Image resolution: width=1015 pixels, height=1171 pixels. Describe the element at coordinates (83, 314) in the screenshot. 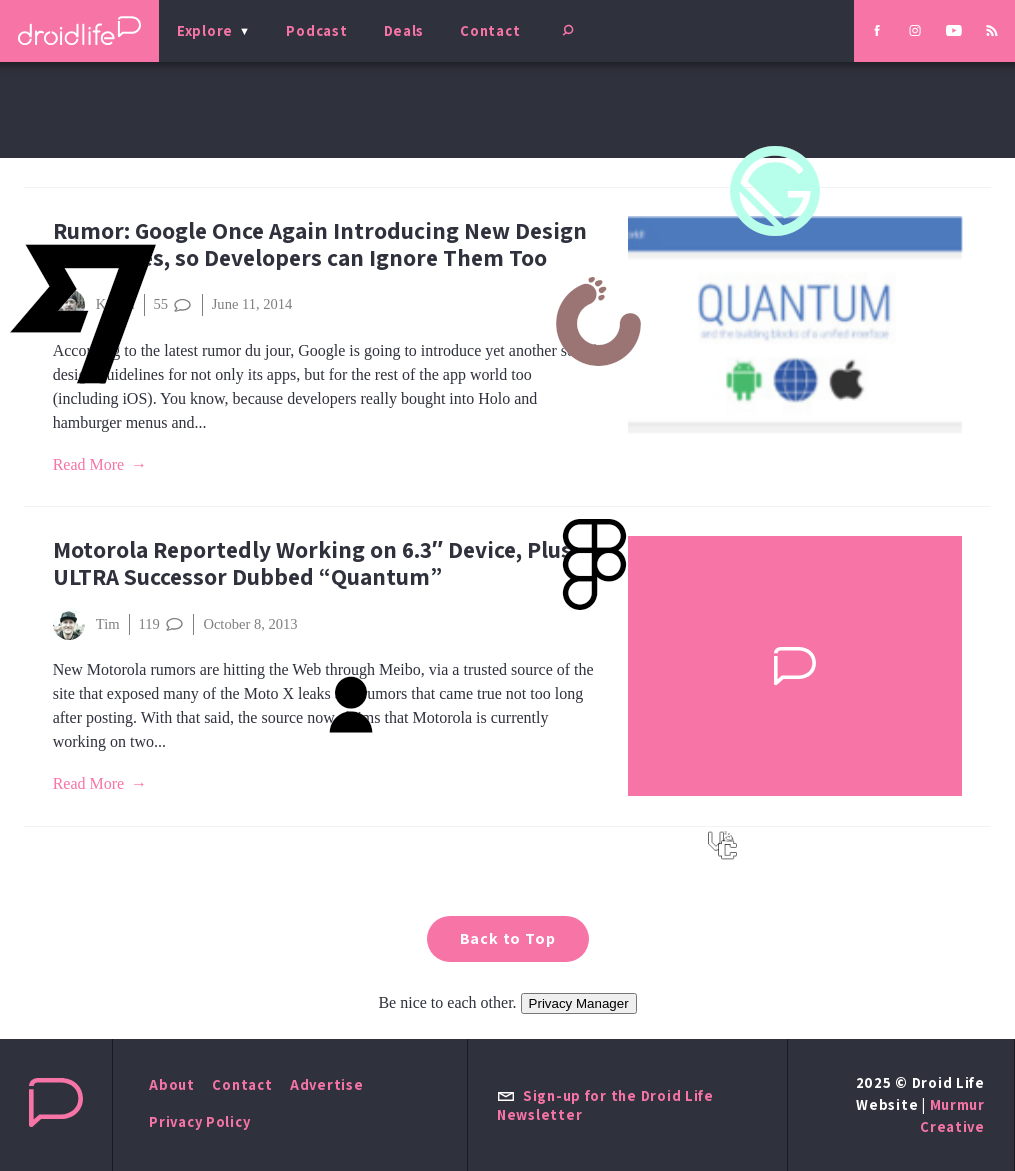

I see `open the Wise money transfer app` at that location.